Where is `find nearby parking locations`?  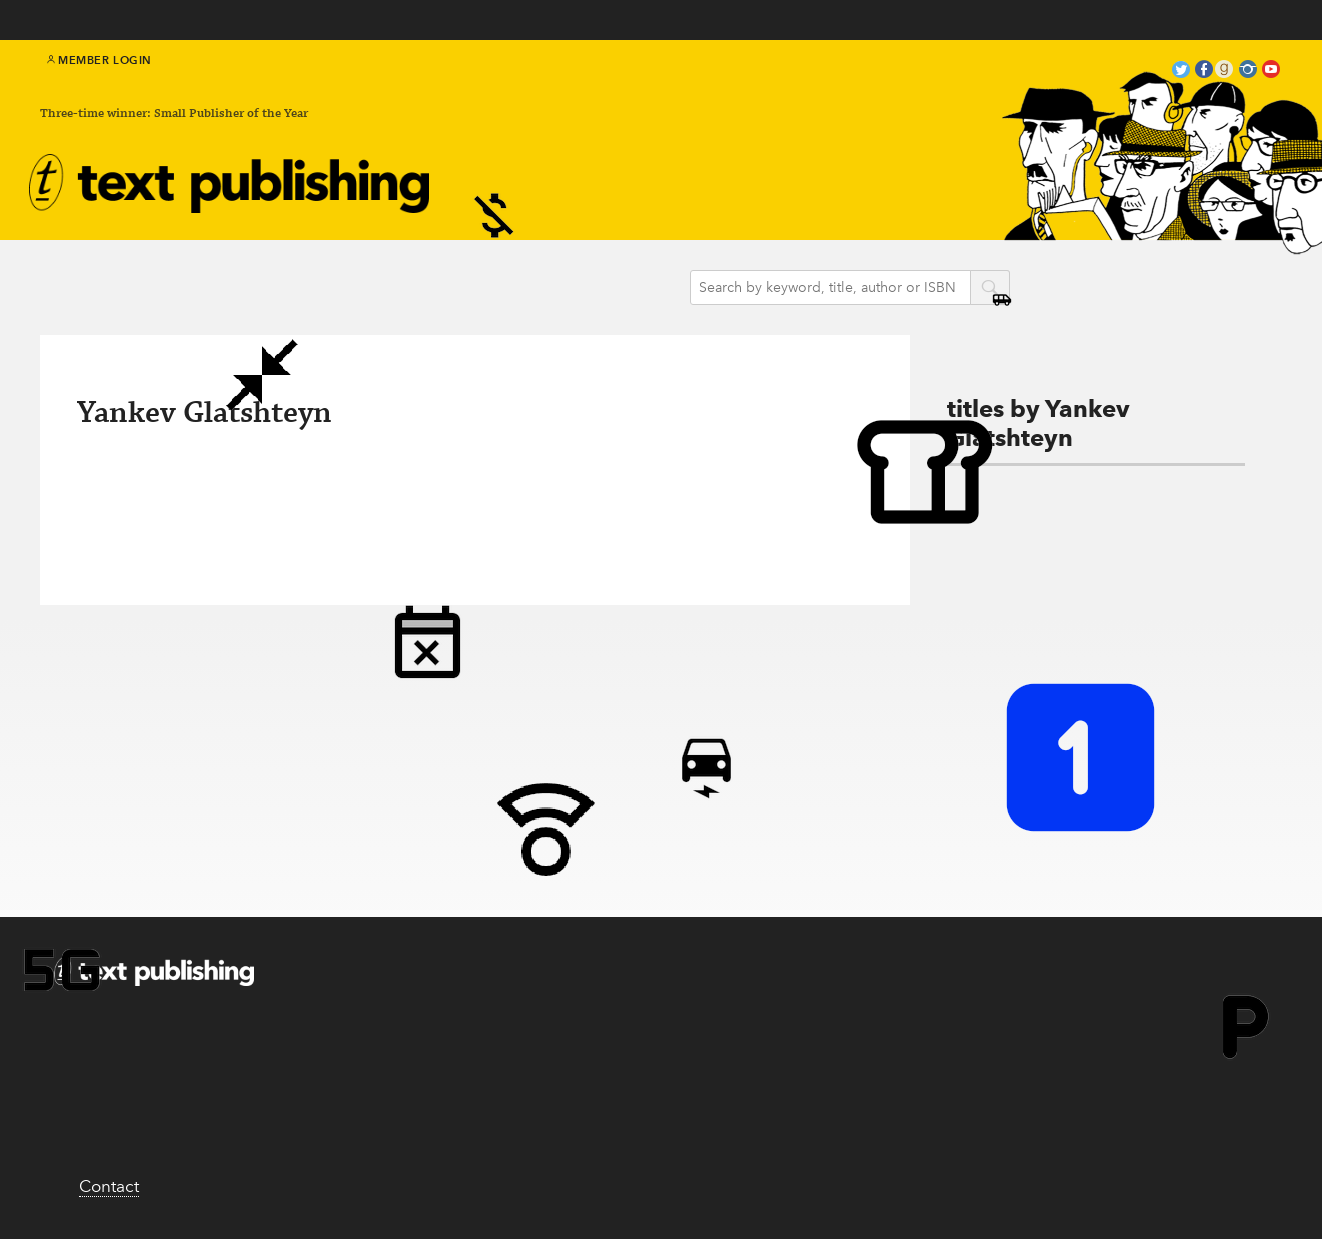
find nearby parking locations is located at coordinates (1244, 1027).